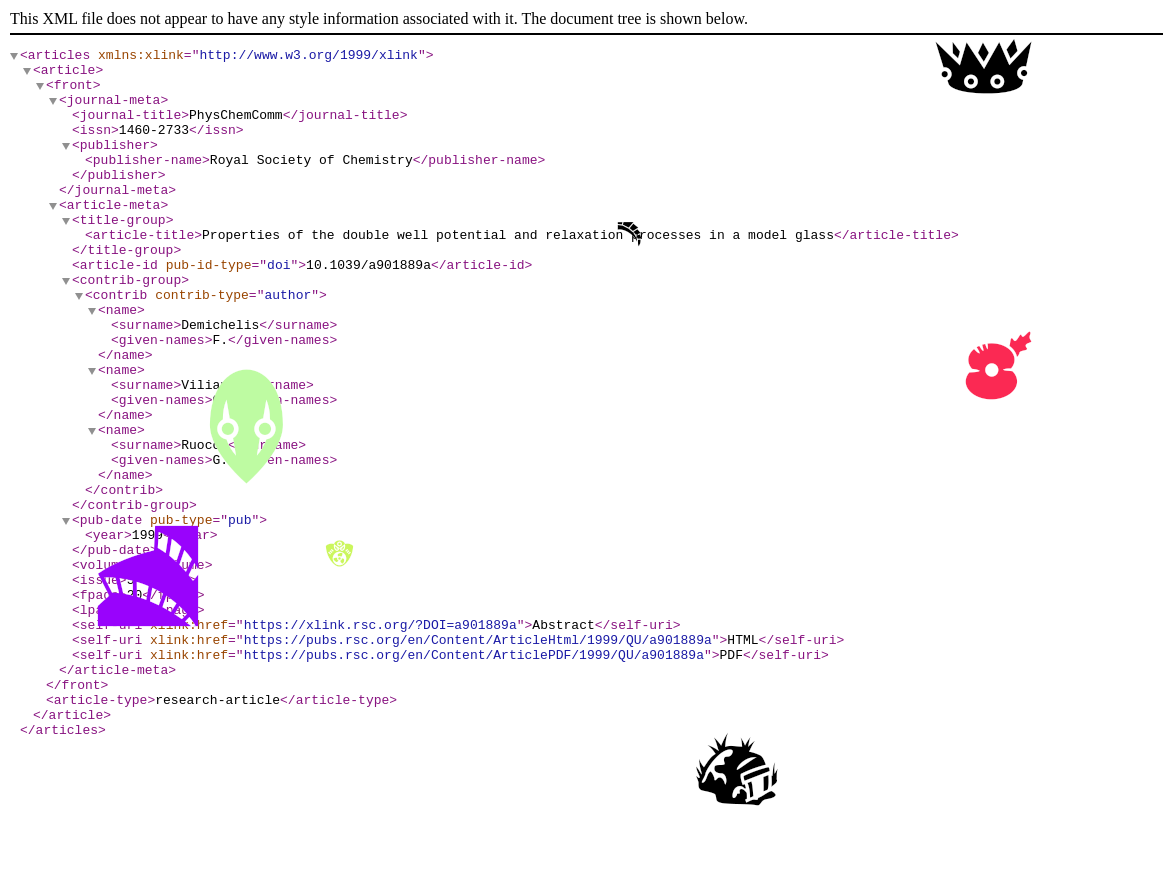 The height and width of the screenshot is (876, 1173). Describe the element at coordinates (983, 66) in the screenshot. I see `indicates premium or VIP membership status` at that location.